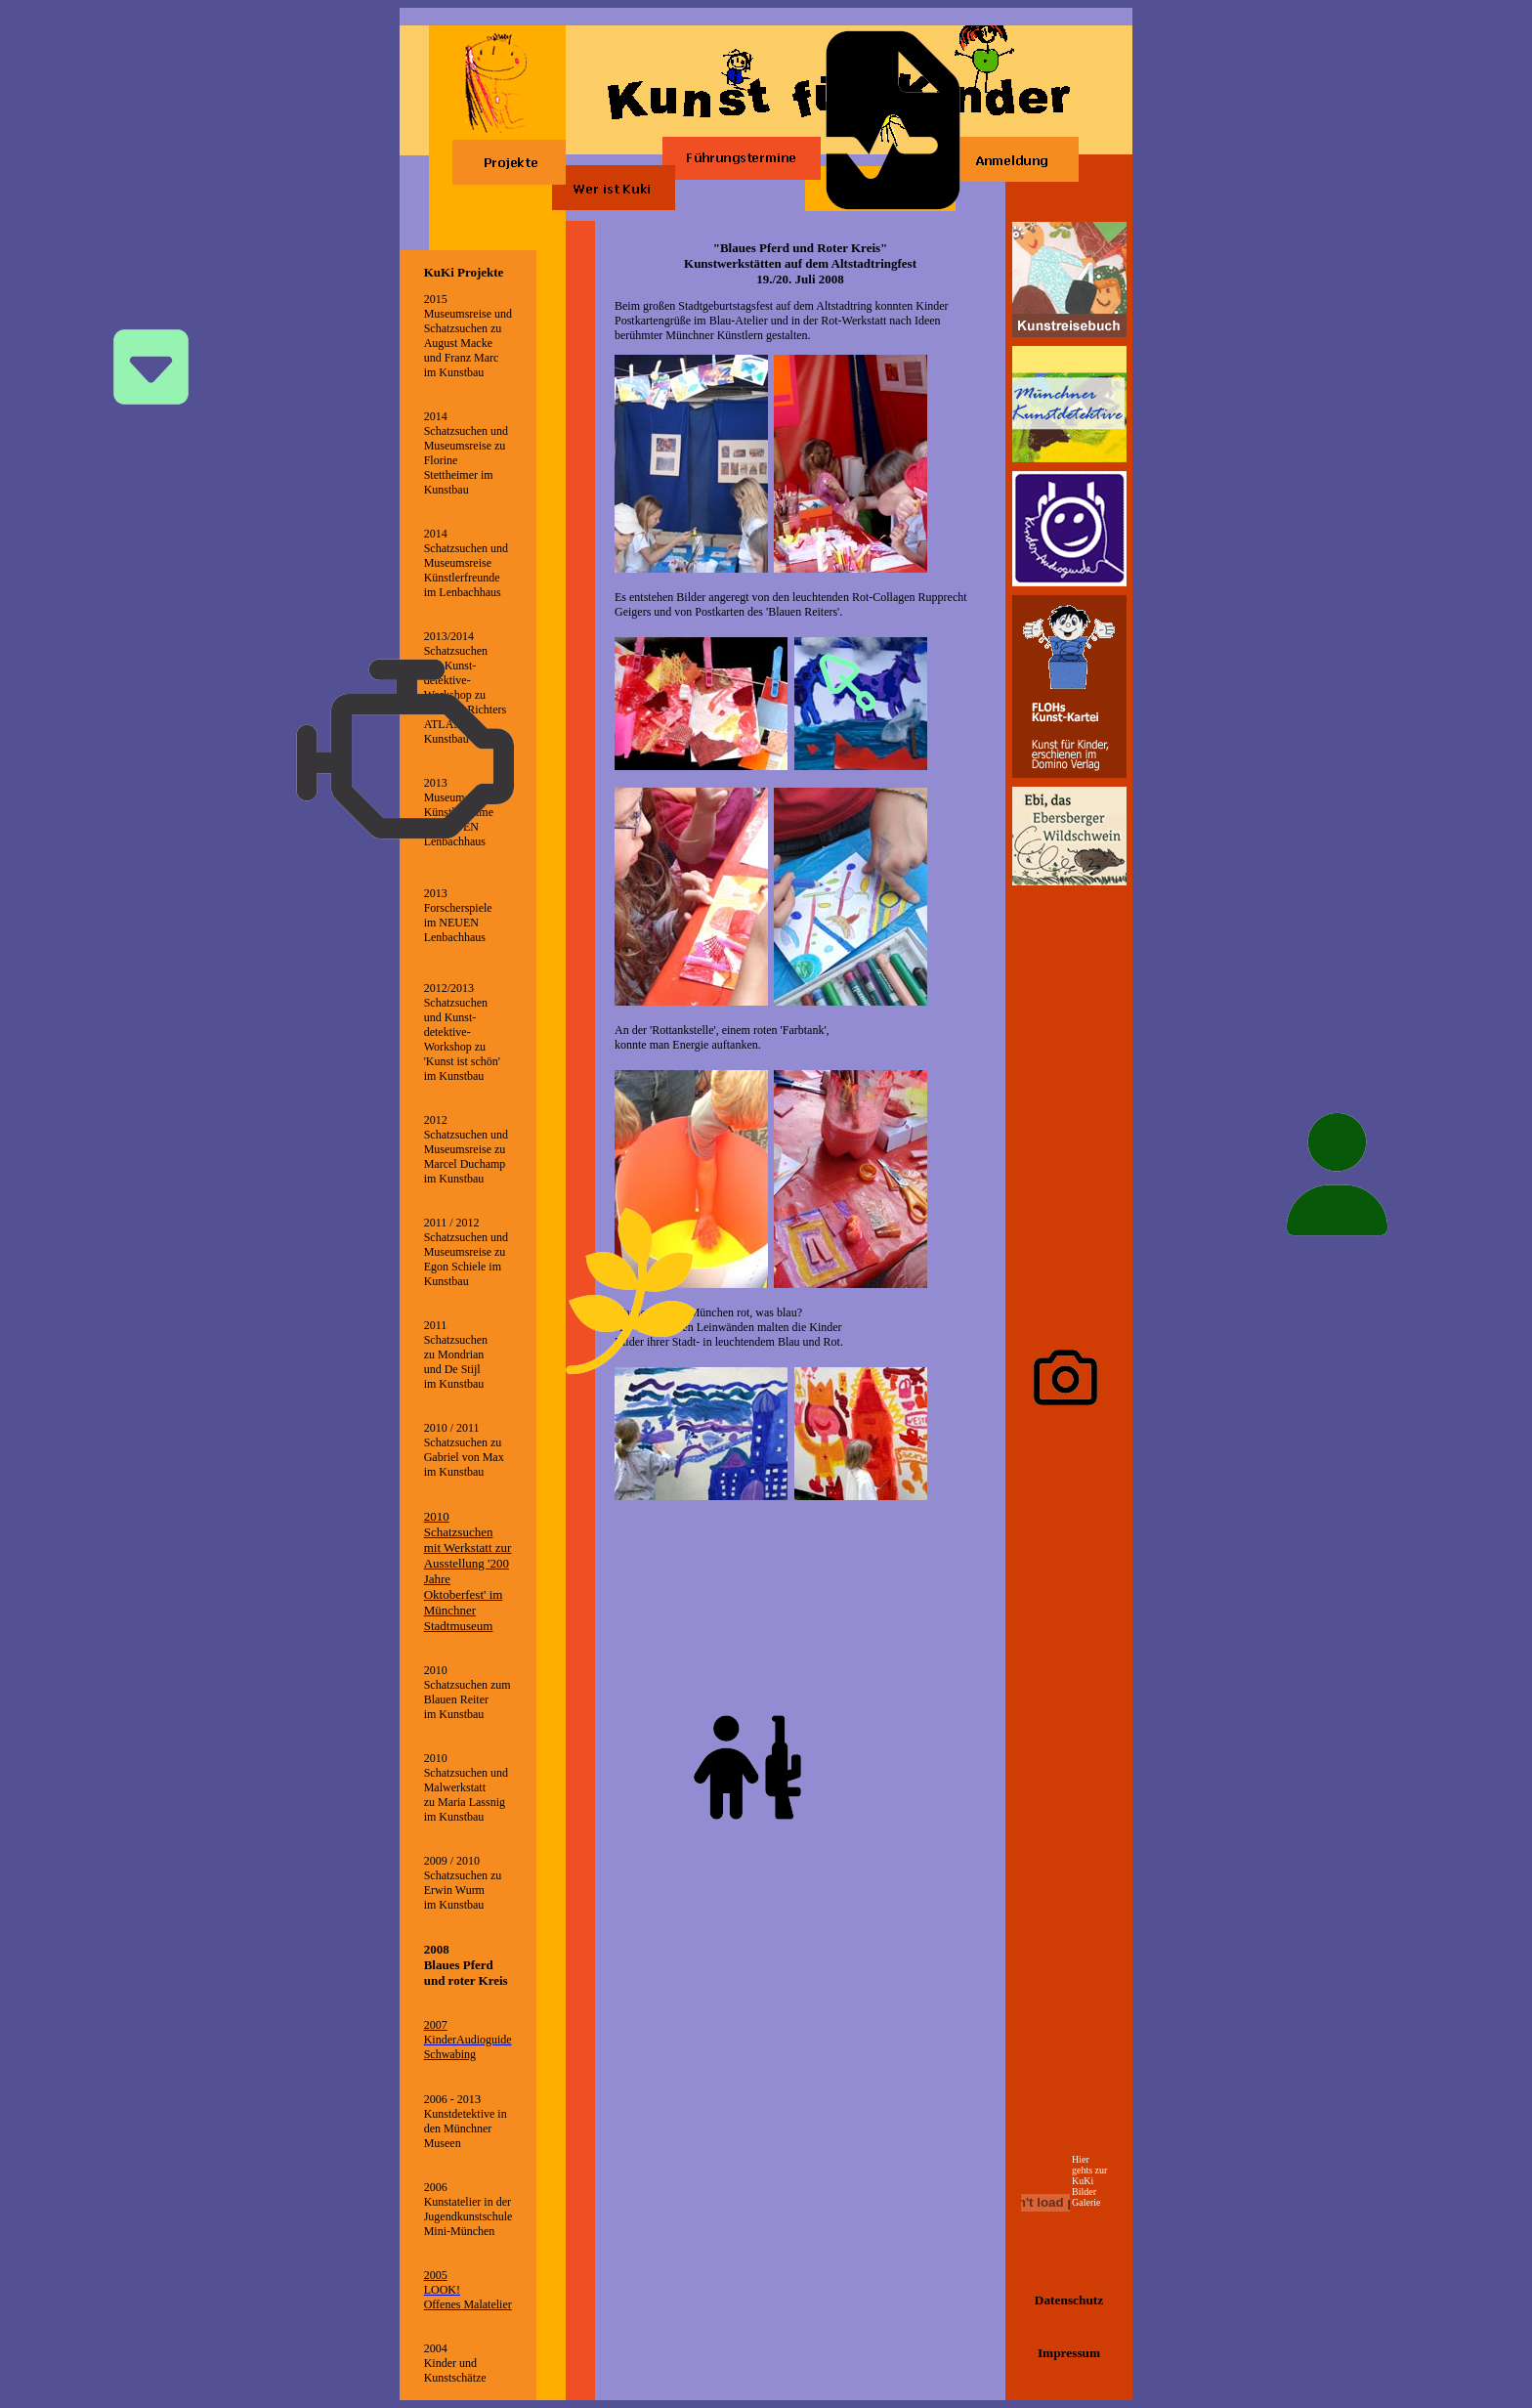 Image resolution: width=1532 pixels, height=2408 pixels. What do you see at coordinates (631, 1291) in the screenshot?
I see `pagelines brand logo` at bounding box center [631, 1291].